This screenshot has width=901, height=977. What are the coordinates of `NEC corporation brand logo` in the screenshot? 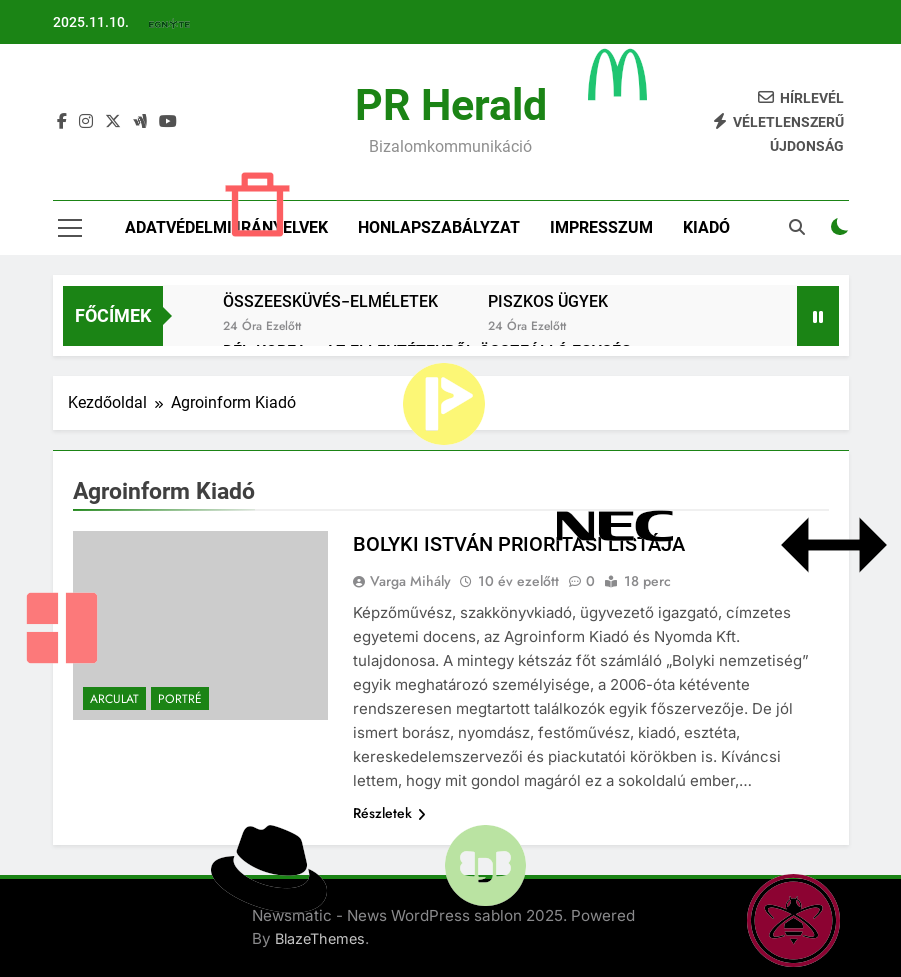 It's located at (615, 526).